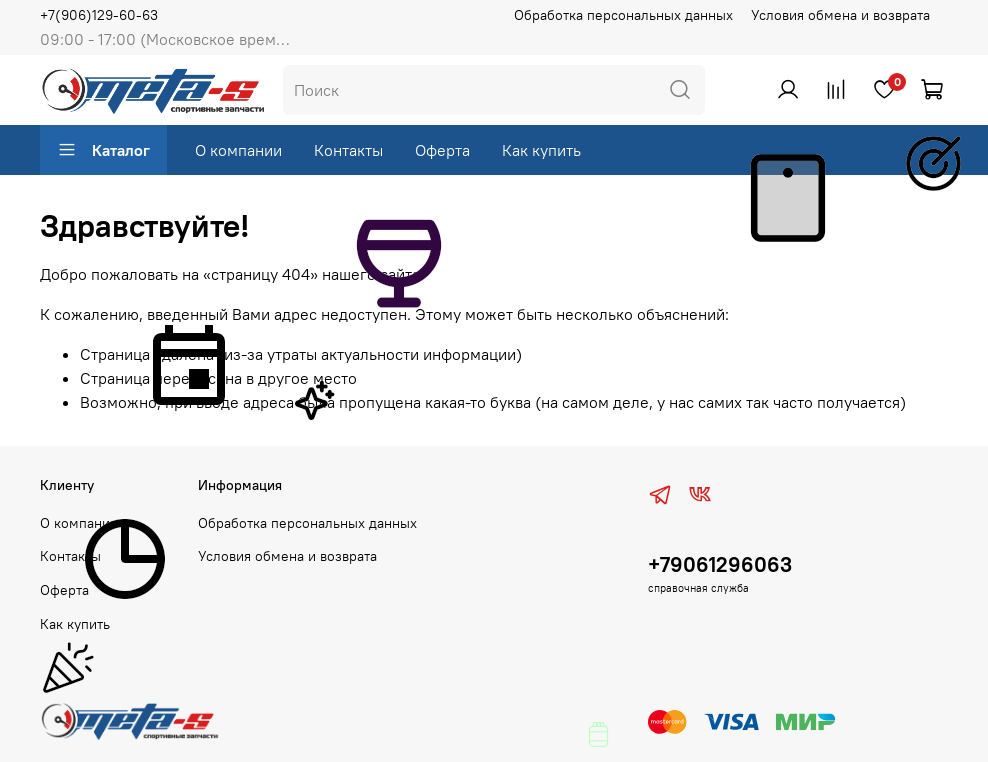 The width and height of the screenshot is (988, 762). I want to click on view analytics or statistics breakdown, so click(125, 559).